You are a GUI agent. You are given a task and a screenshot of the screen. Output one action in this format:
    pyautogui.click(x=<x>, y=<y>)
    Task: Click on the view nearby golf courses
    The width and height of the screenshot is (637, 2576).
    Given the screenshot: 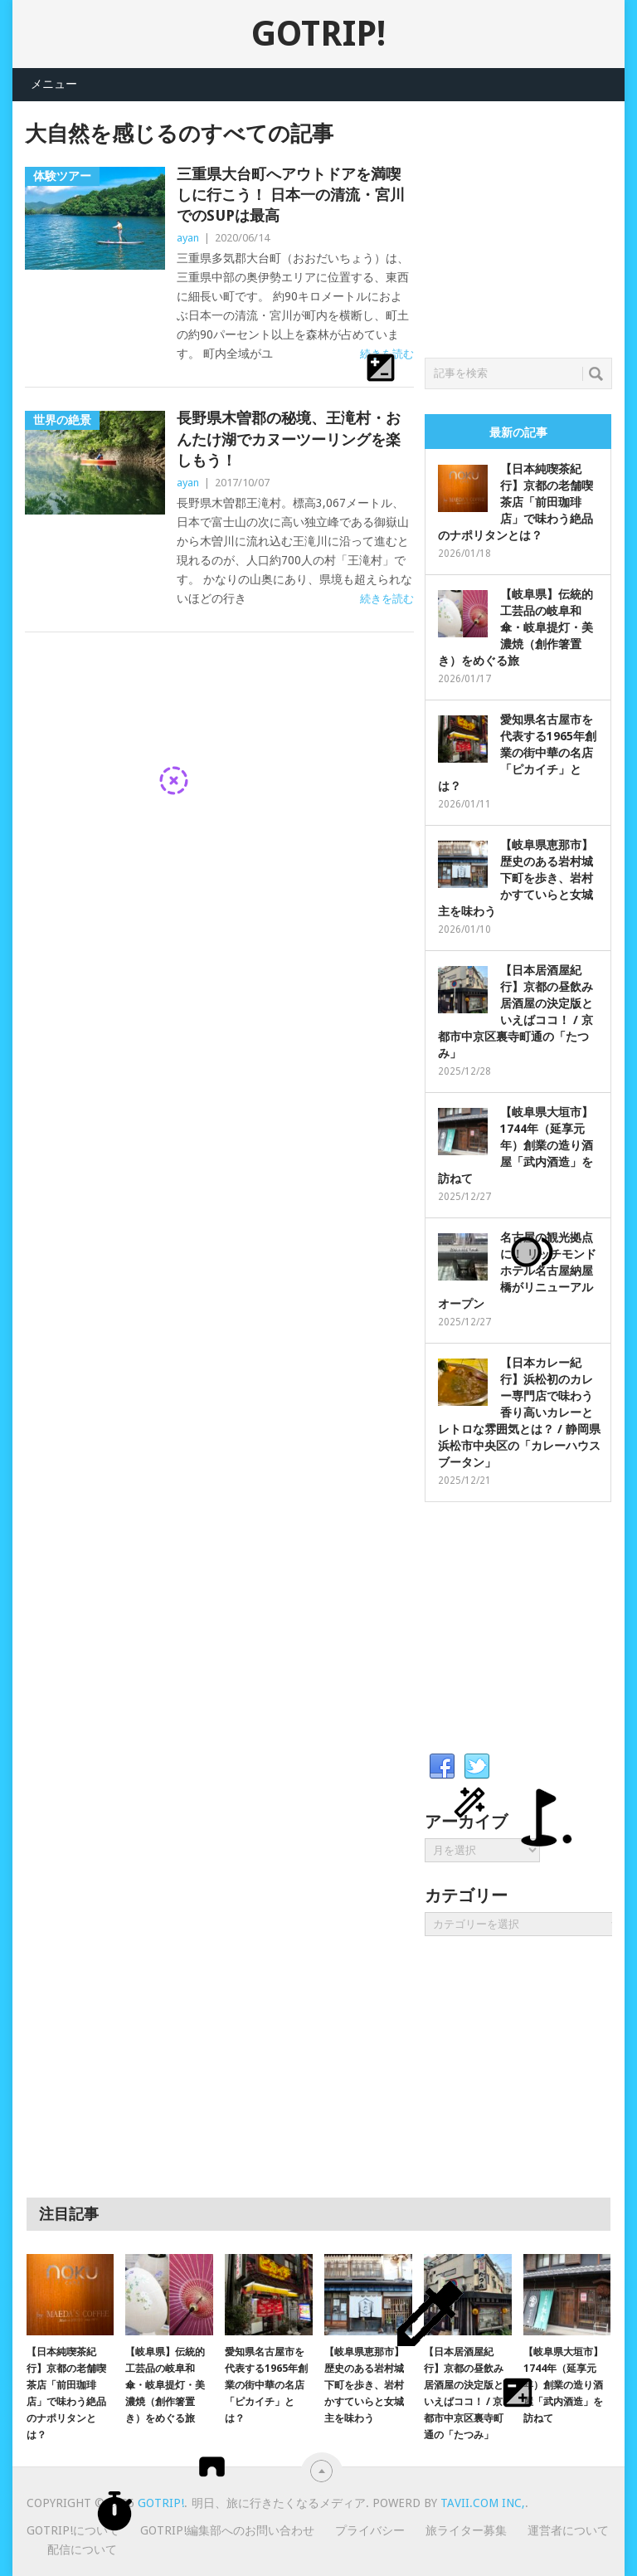 What is the action you would take?
    pyautogui.click(x=545, y=1817)
    